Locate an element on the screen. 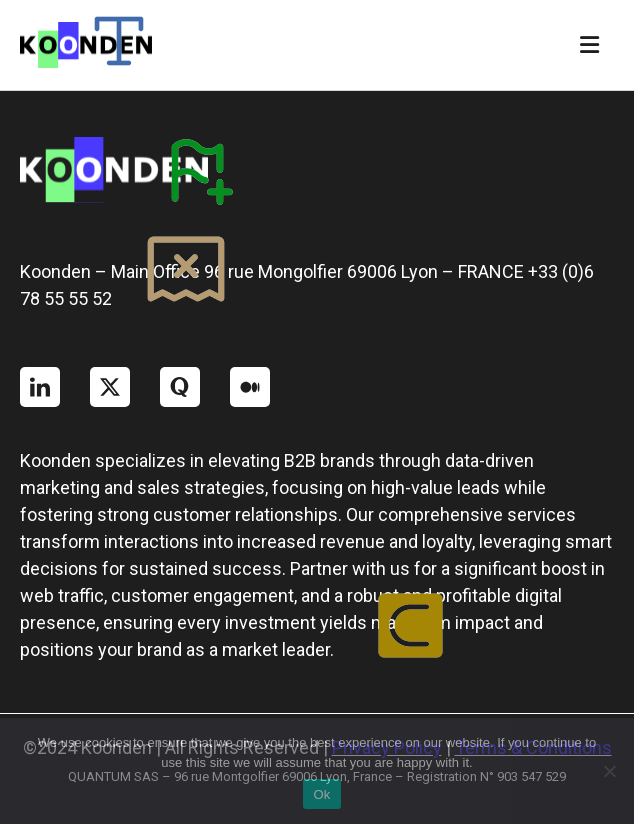 The width and height of the screenshot is (634, 824). add a new flag or bookmark is located at coordinates (197, 169).